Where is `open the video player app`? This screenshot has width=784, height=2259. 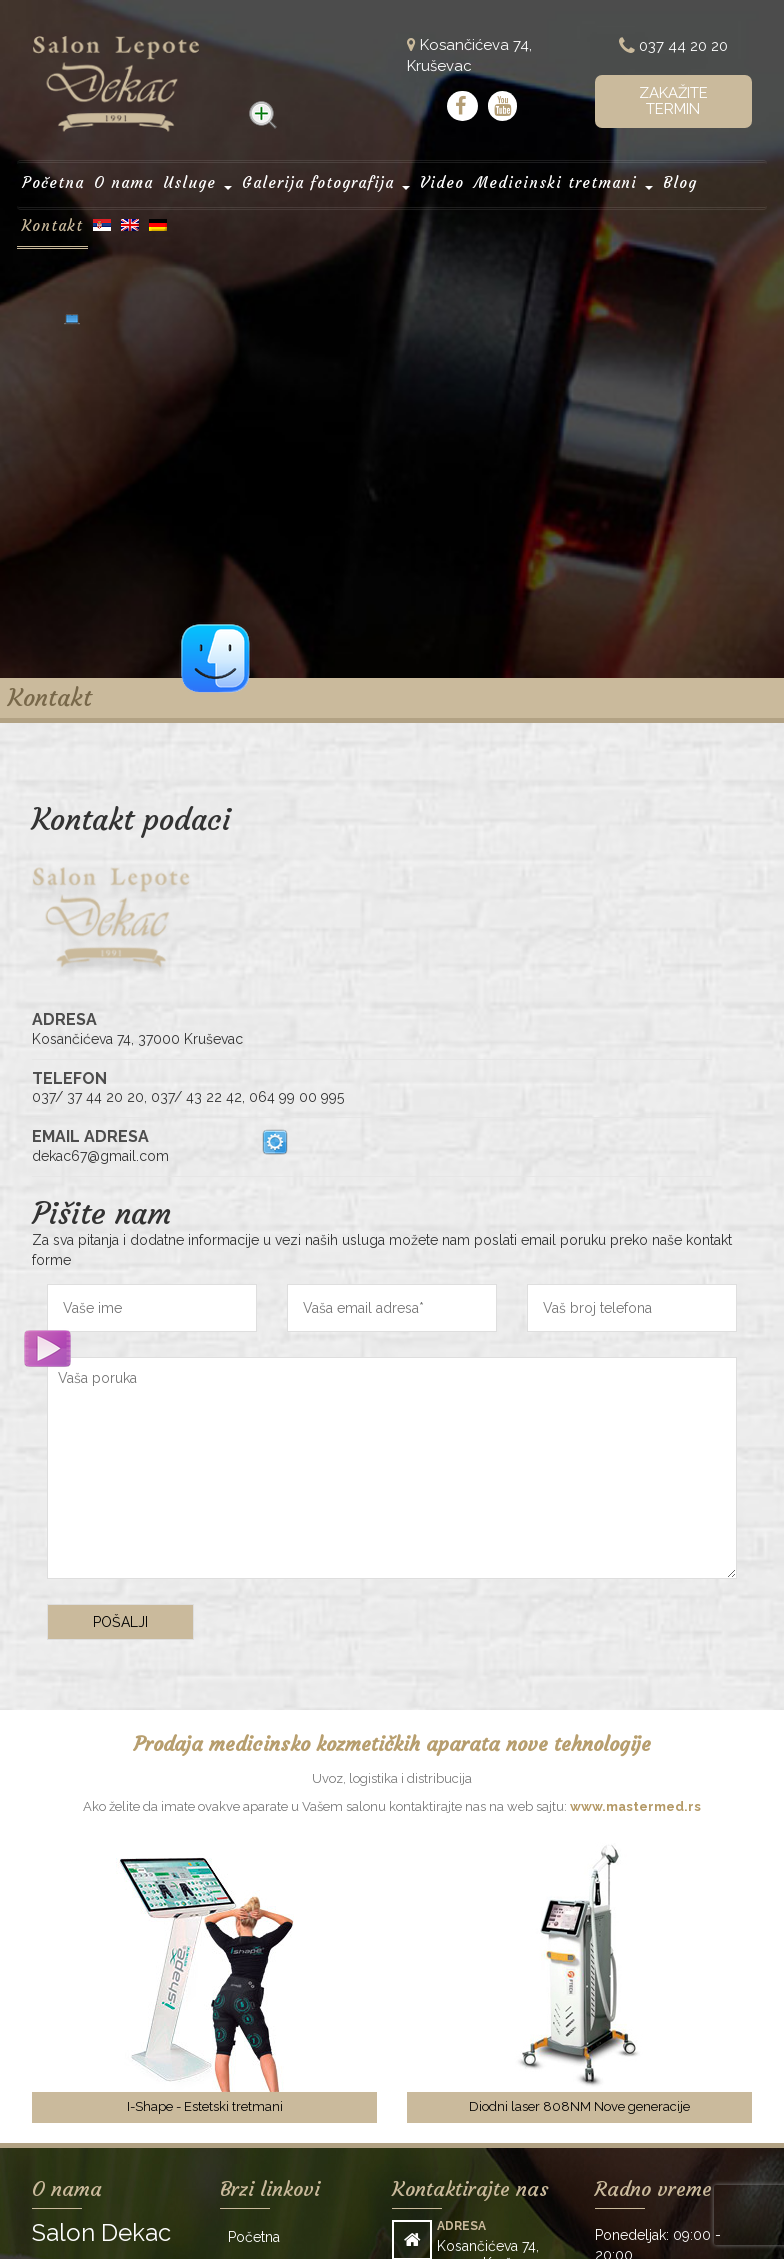 open the video player app is located at coordinates (47, 1348).